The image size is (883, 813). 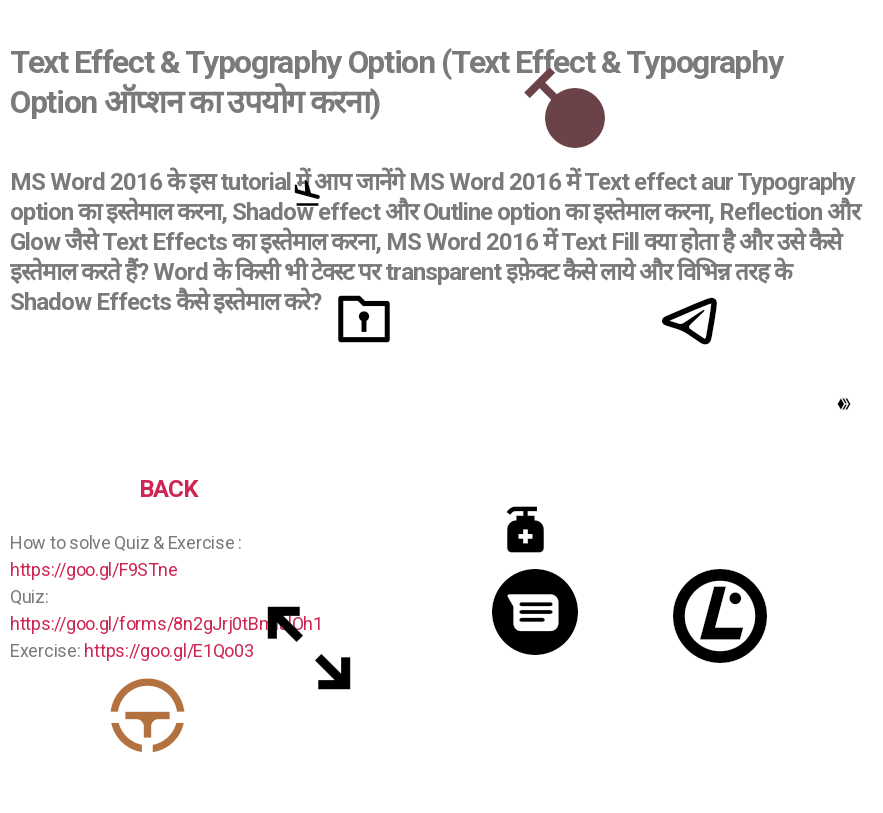 I want to click on open telegram messaging app, so click(x=693, y=318).